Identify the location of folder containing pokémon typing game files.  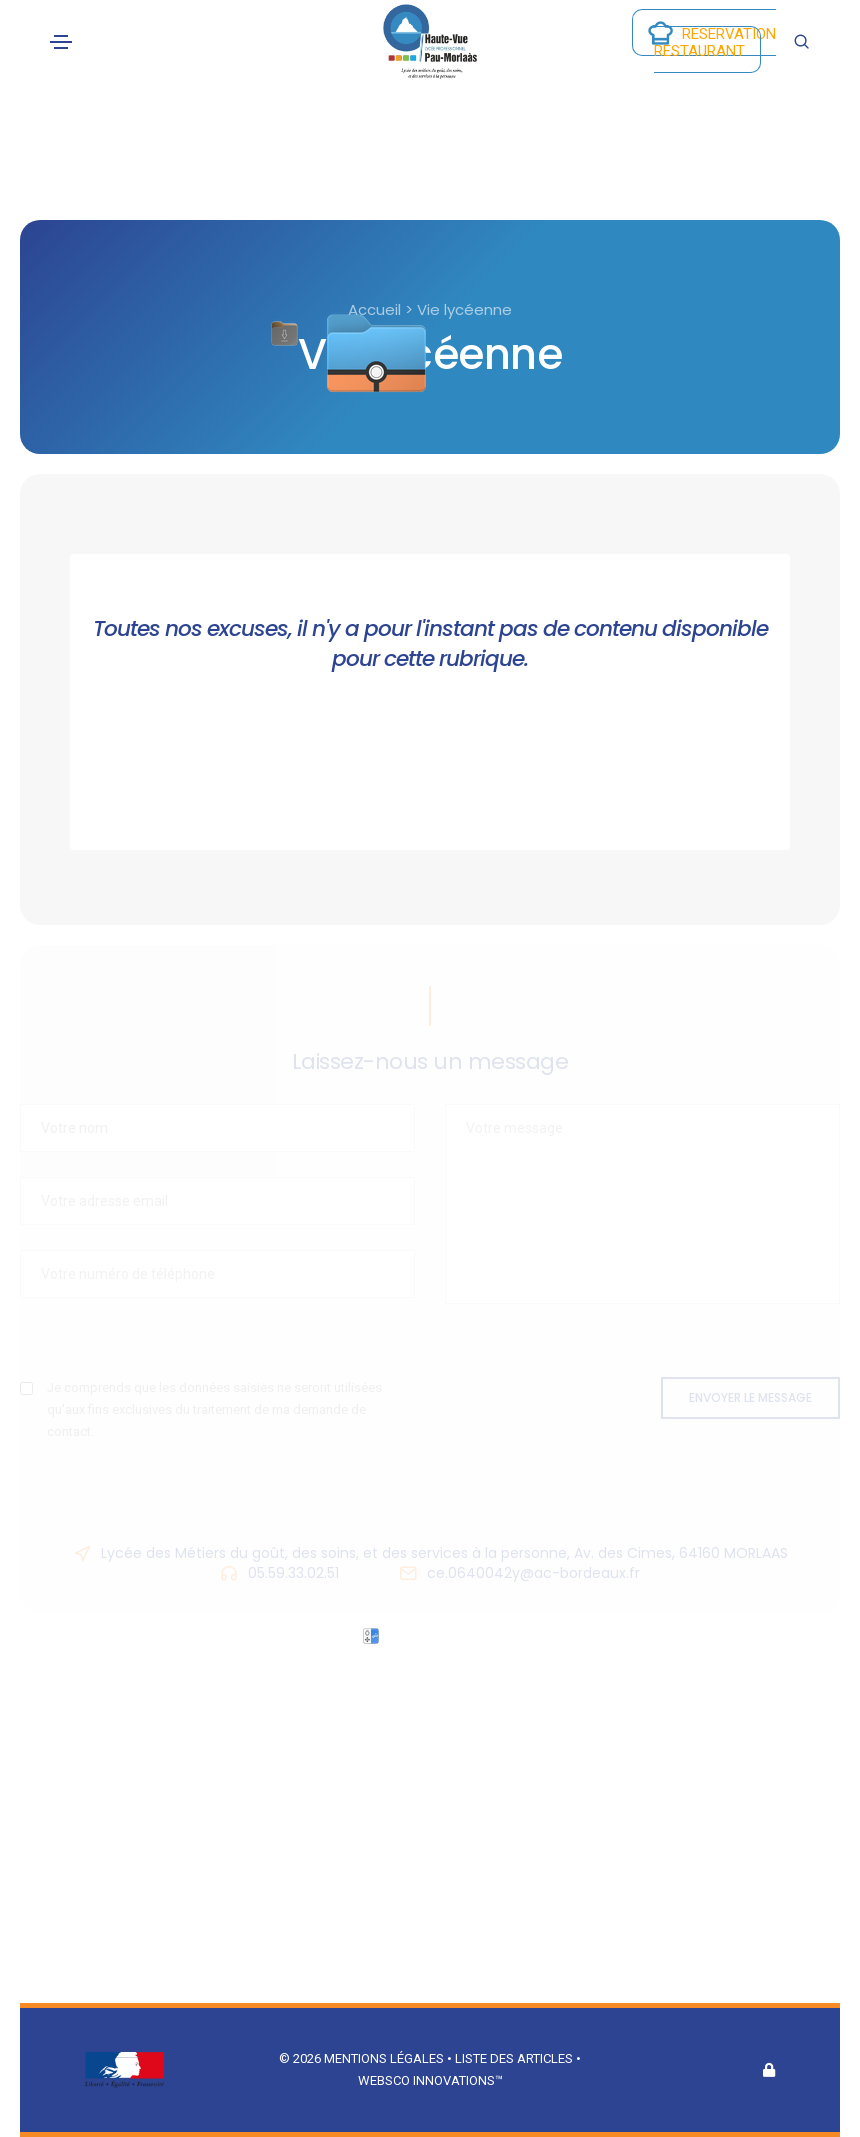
(376, 356).